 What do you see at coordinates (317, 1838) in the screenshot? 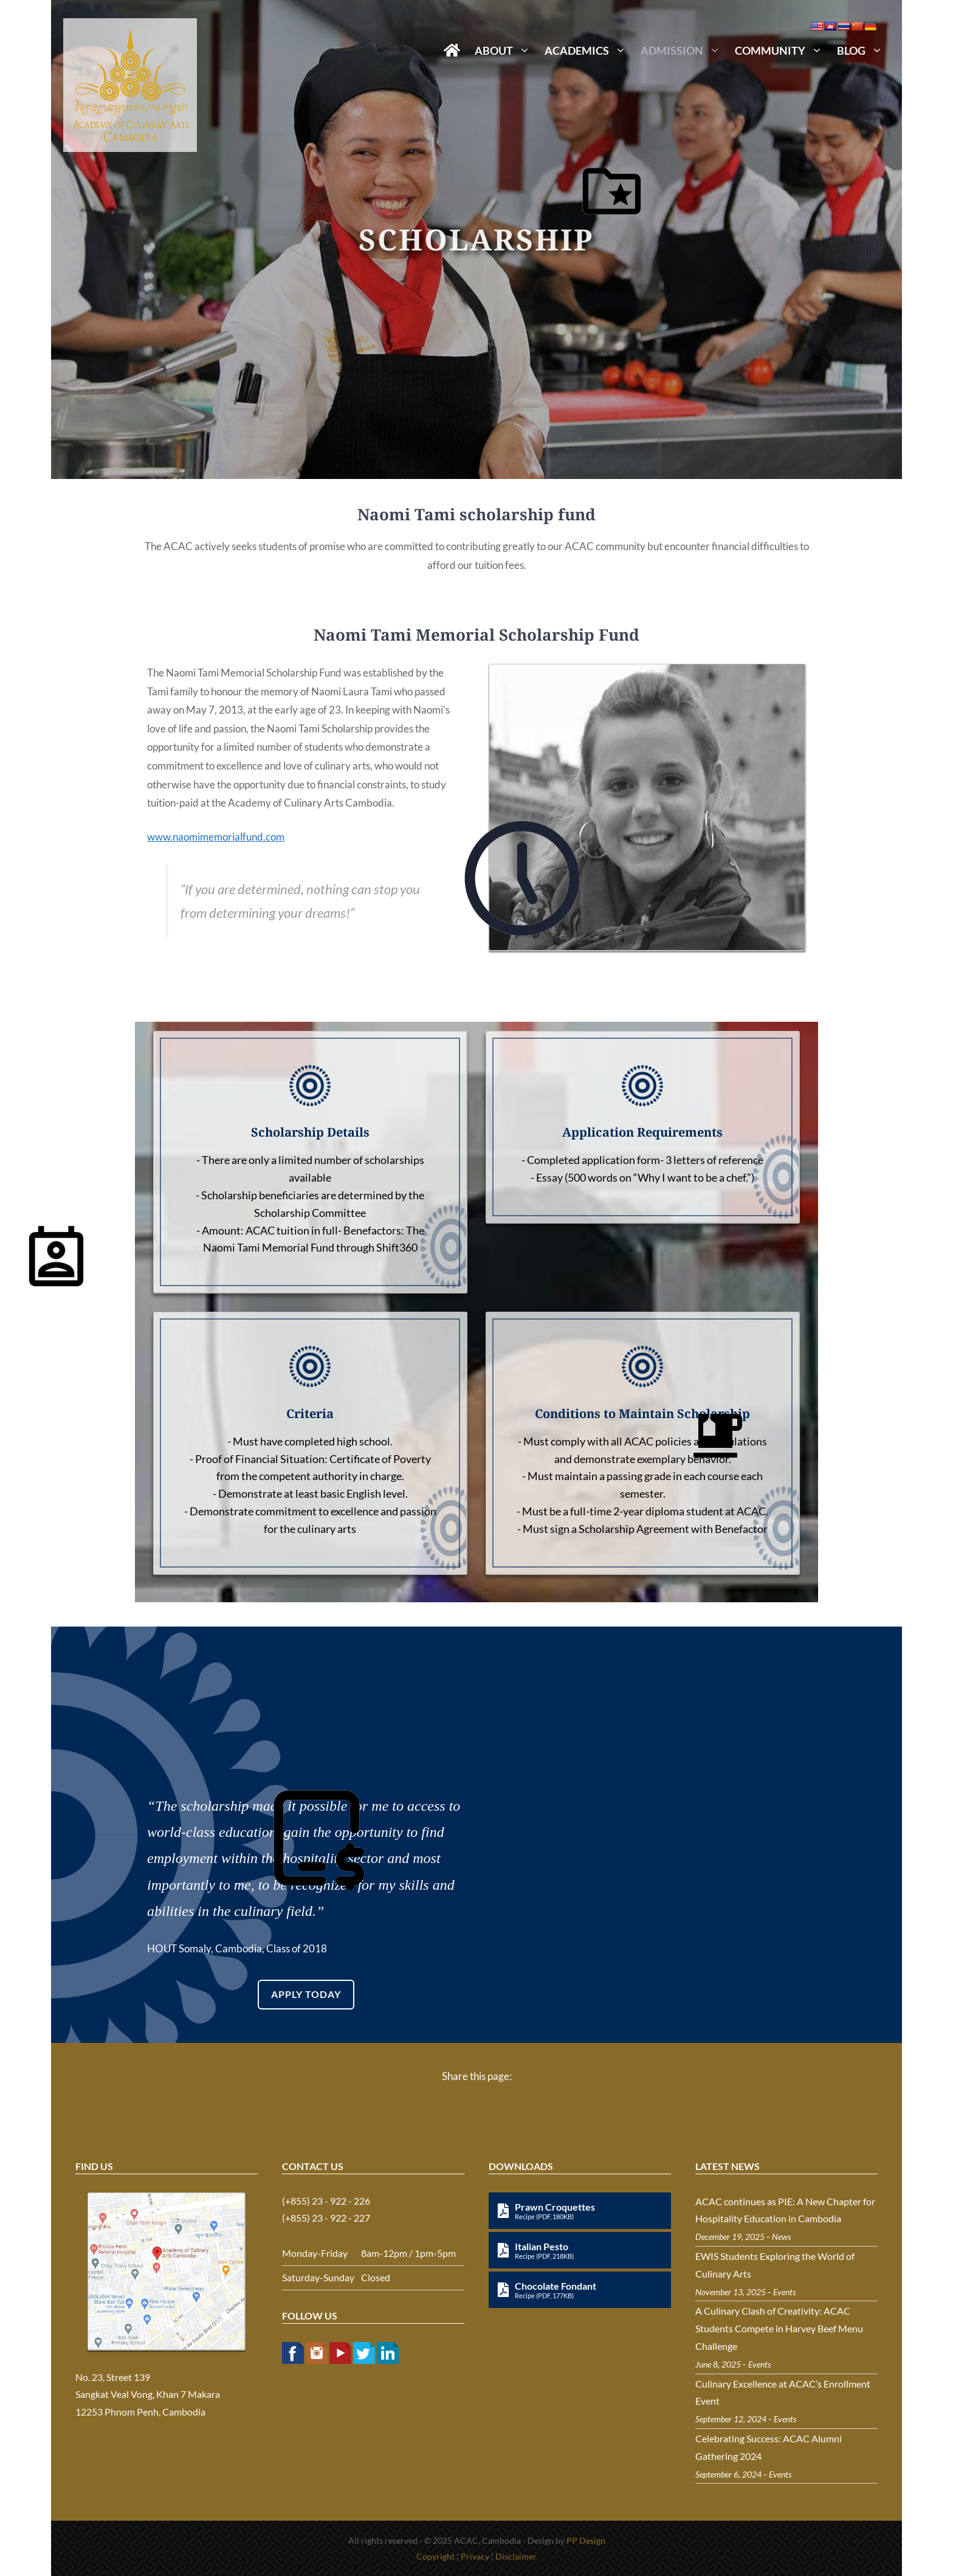
I see `view tablet payment or pricing options` at bounding box center [317, 1838].